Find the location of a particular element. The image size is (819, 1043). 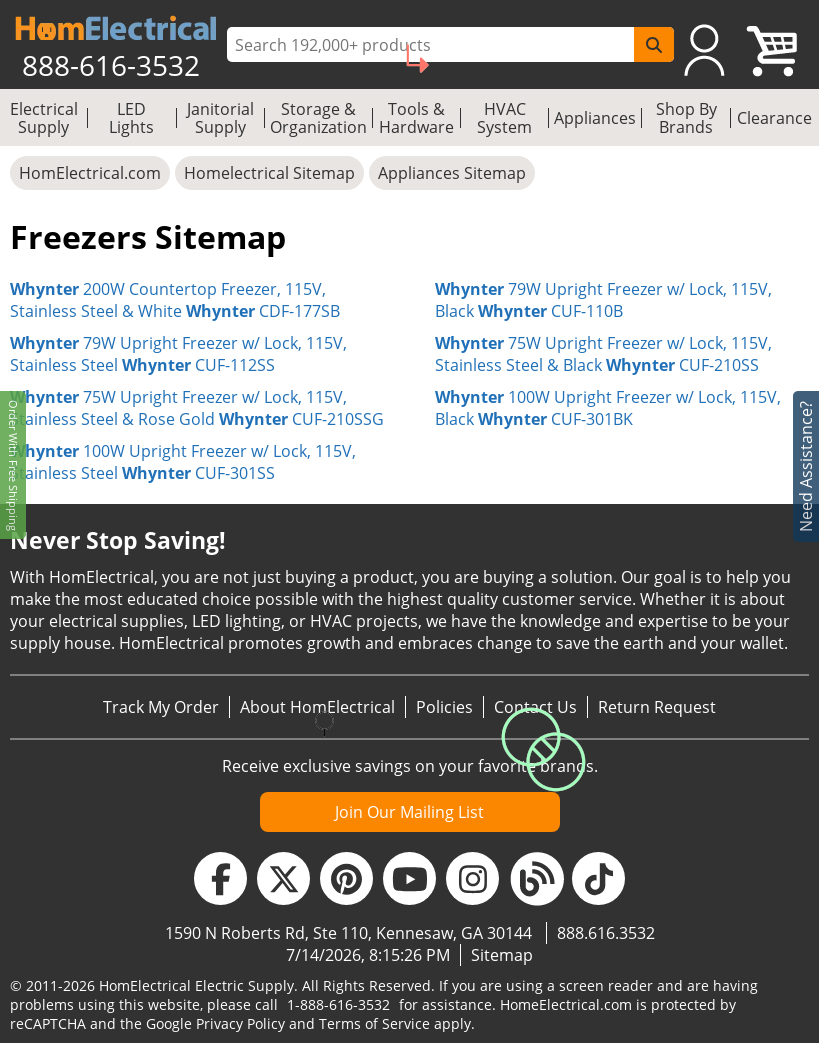

reply to a message or comment is located at coordinates (415, 58).